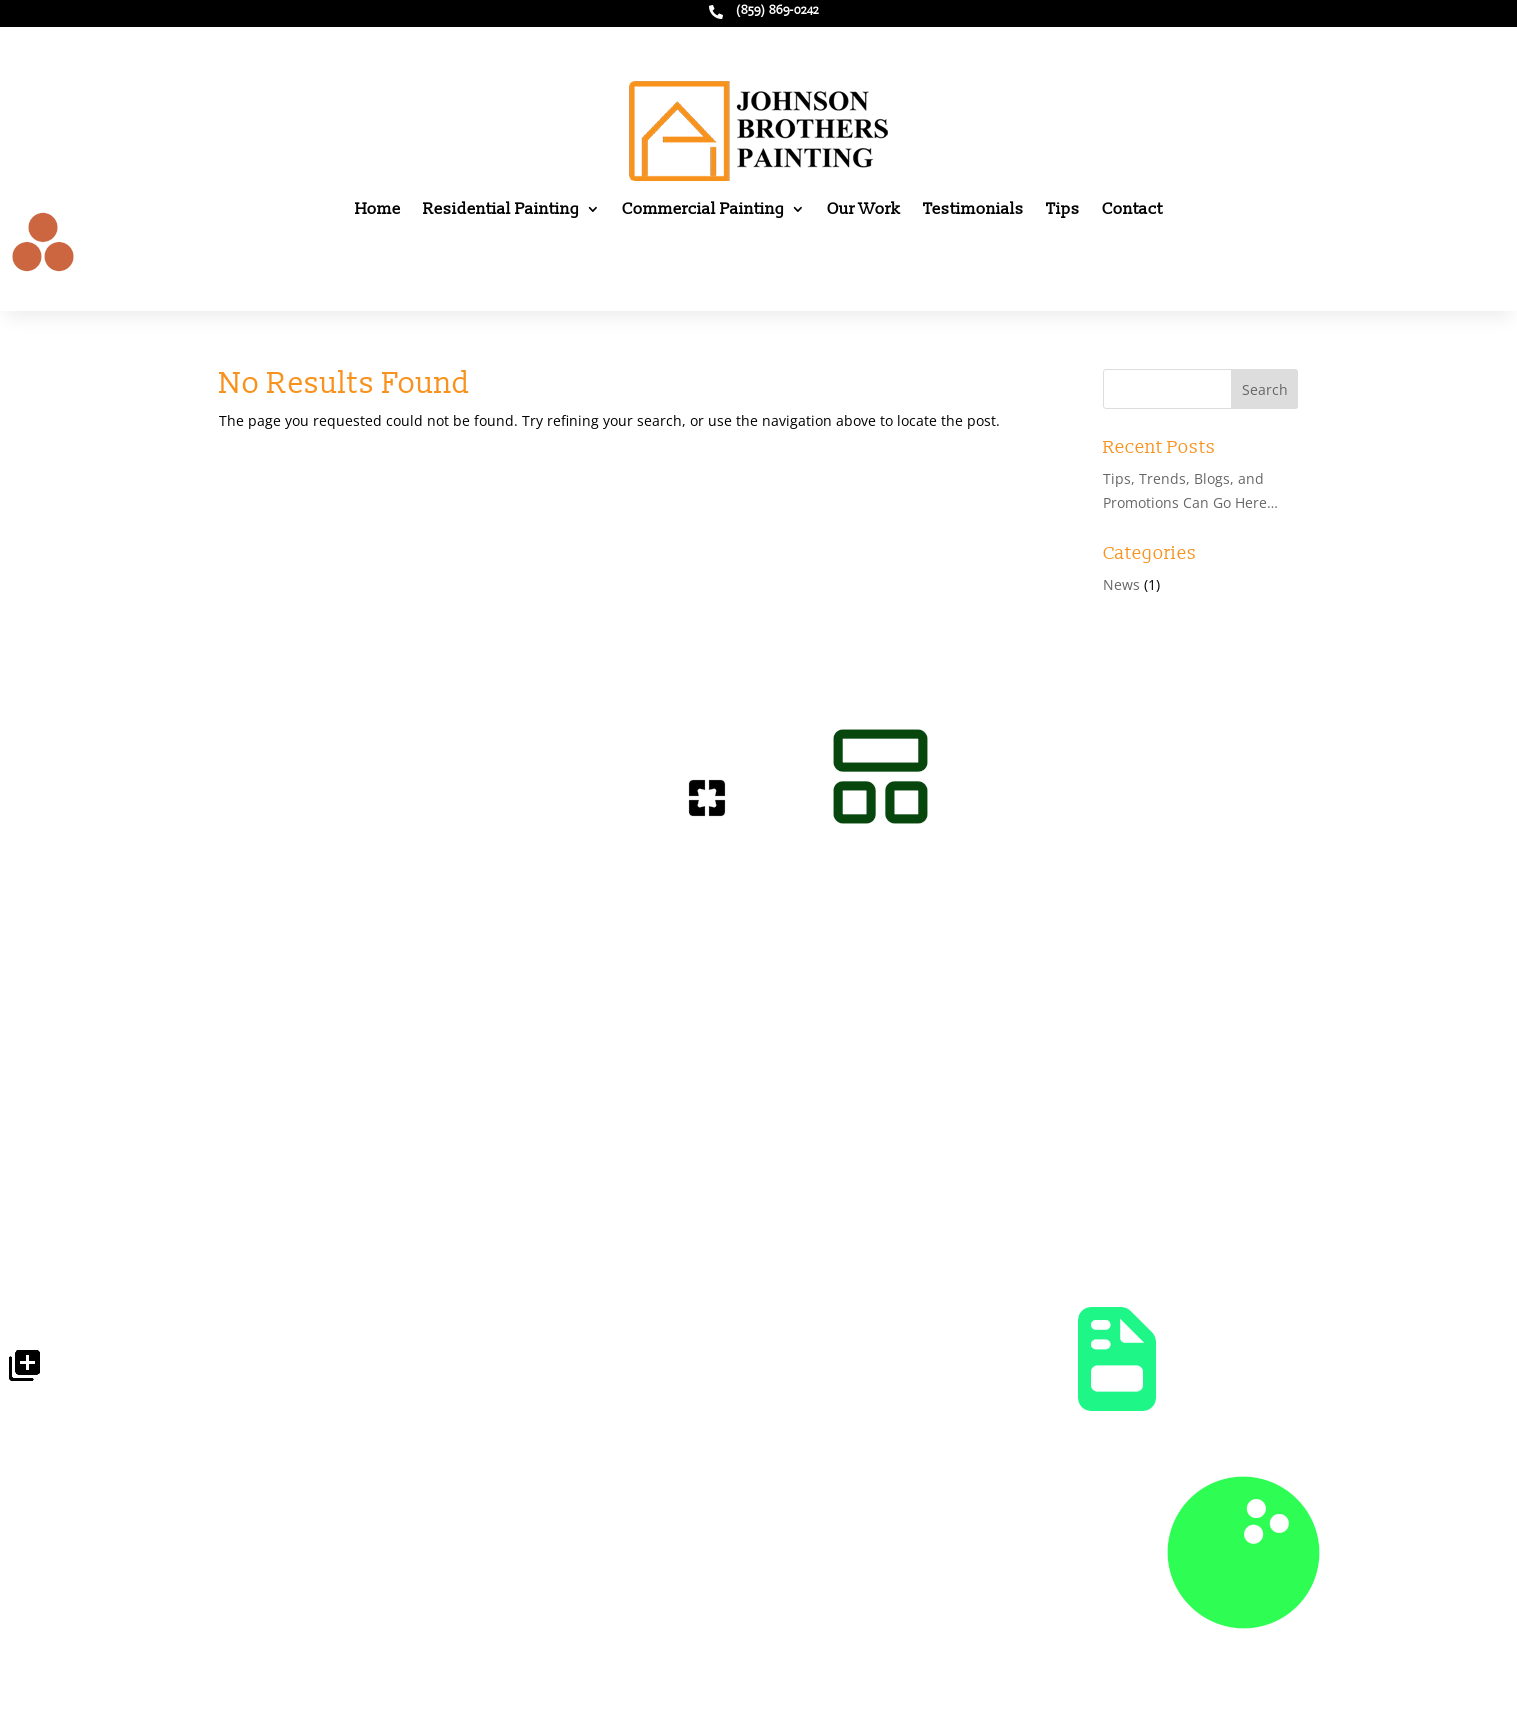  Describe the element at coordinates (1117, 1359) in the screenshot. I see `view invoice or billing document` at that location.